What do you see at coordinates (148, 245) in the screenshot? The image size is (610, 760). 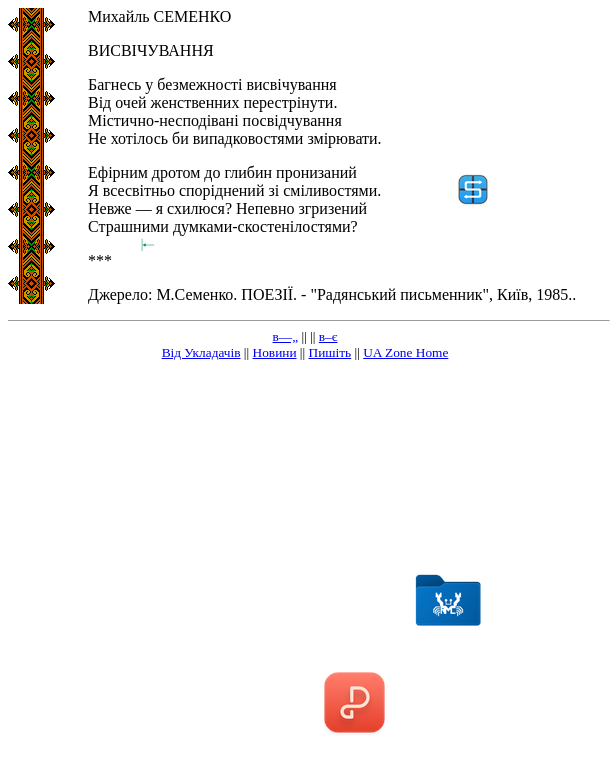 I see `go to the first item in a list or sequence` at bounding box center [148, 245].